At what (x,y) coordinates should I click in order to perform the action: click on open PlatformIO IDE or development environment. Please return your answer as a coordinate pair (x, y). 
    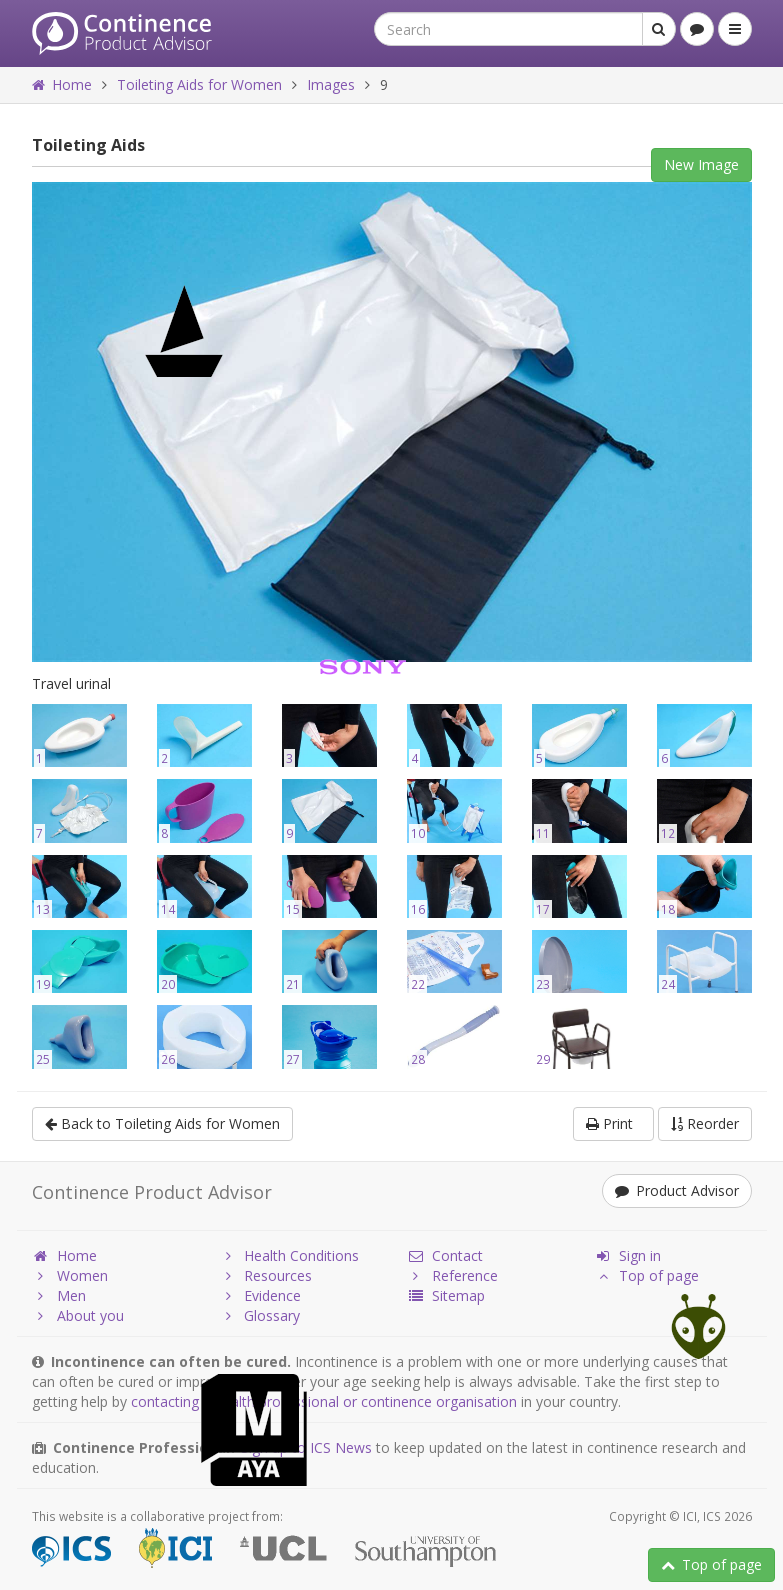
    Looking at the image, I should click on (698, 1326).